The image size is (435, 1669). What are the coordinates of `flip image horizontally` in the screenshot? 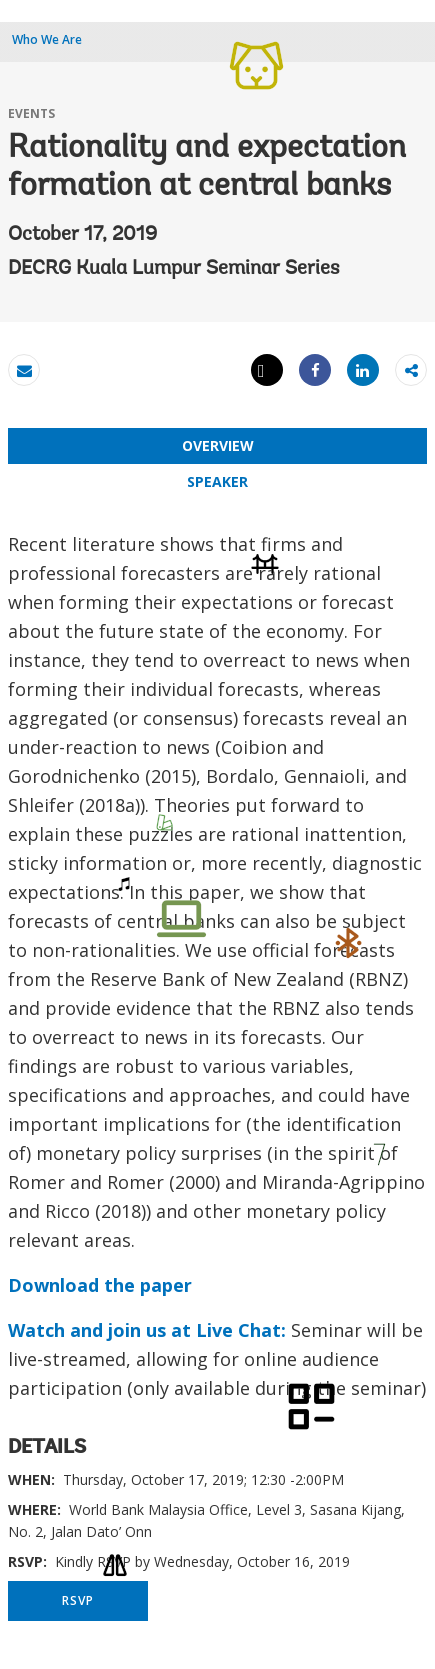 It's located at (115, 1566).